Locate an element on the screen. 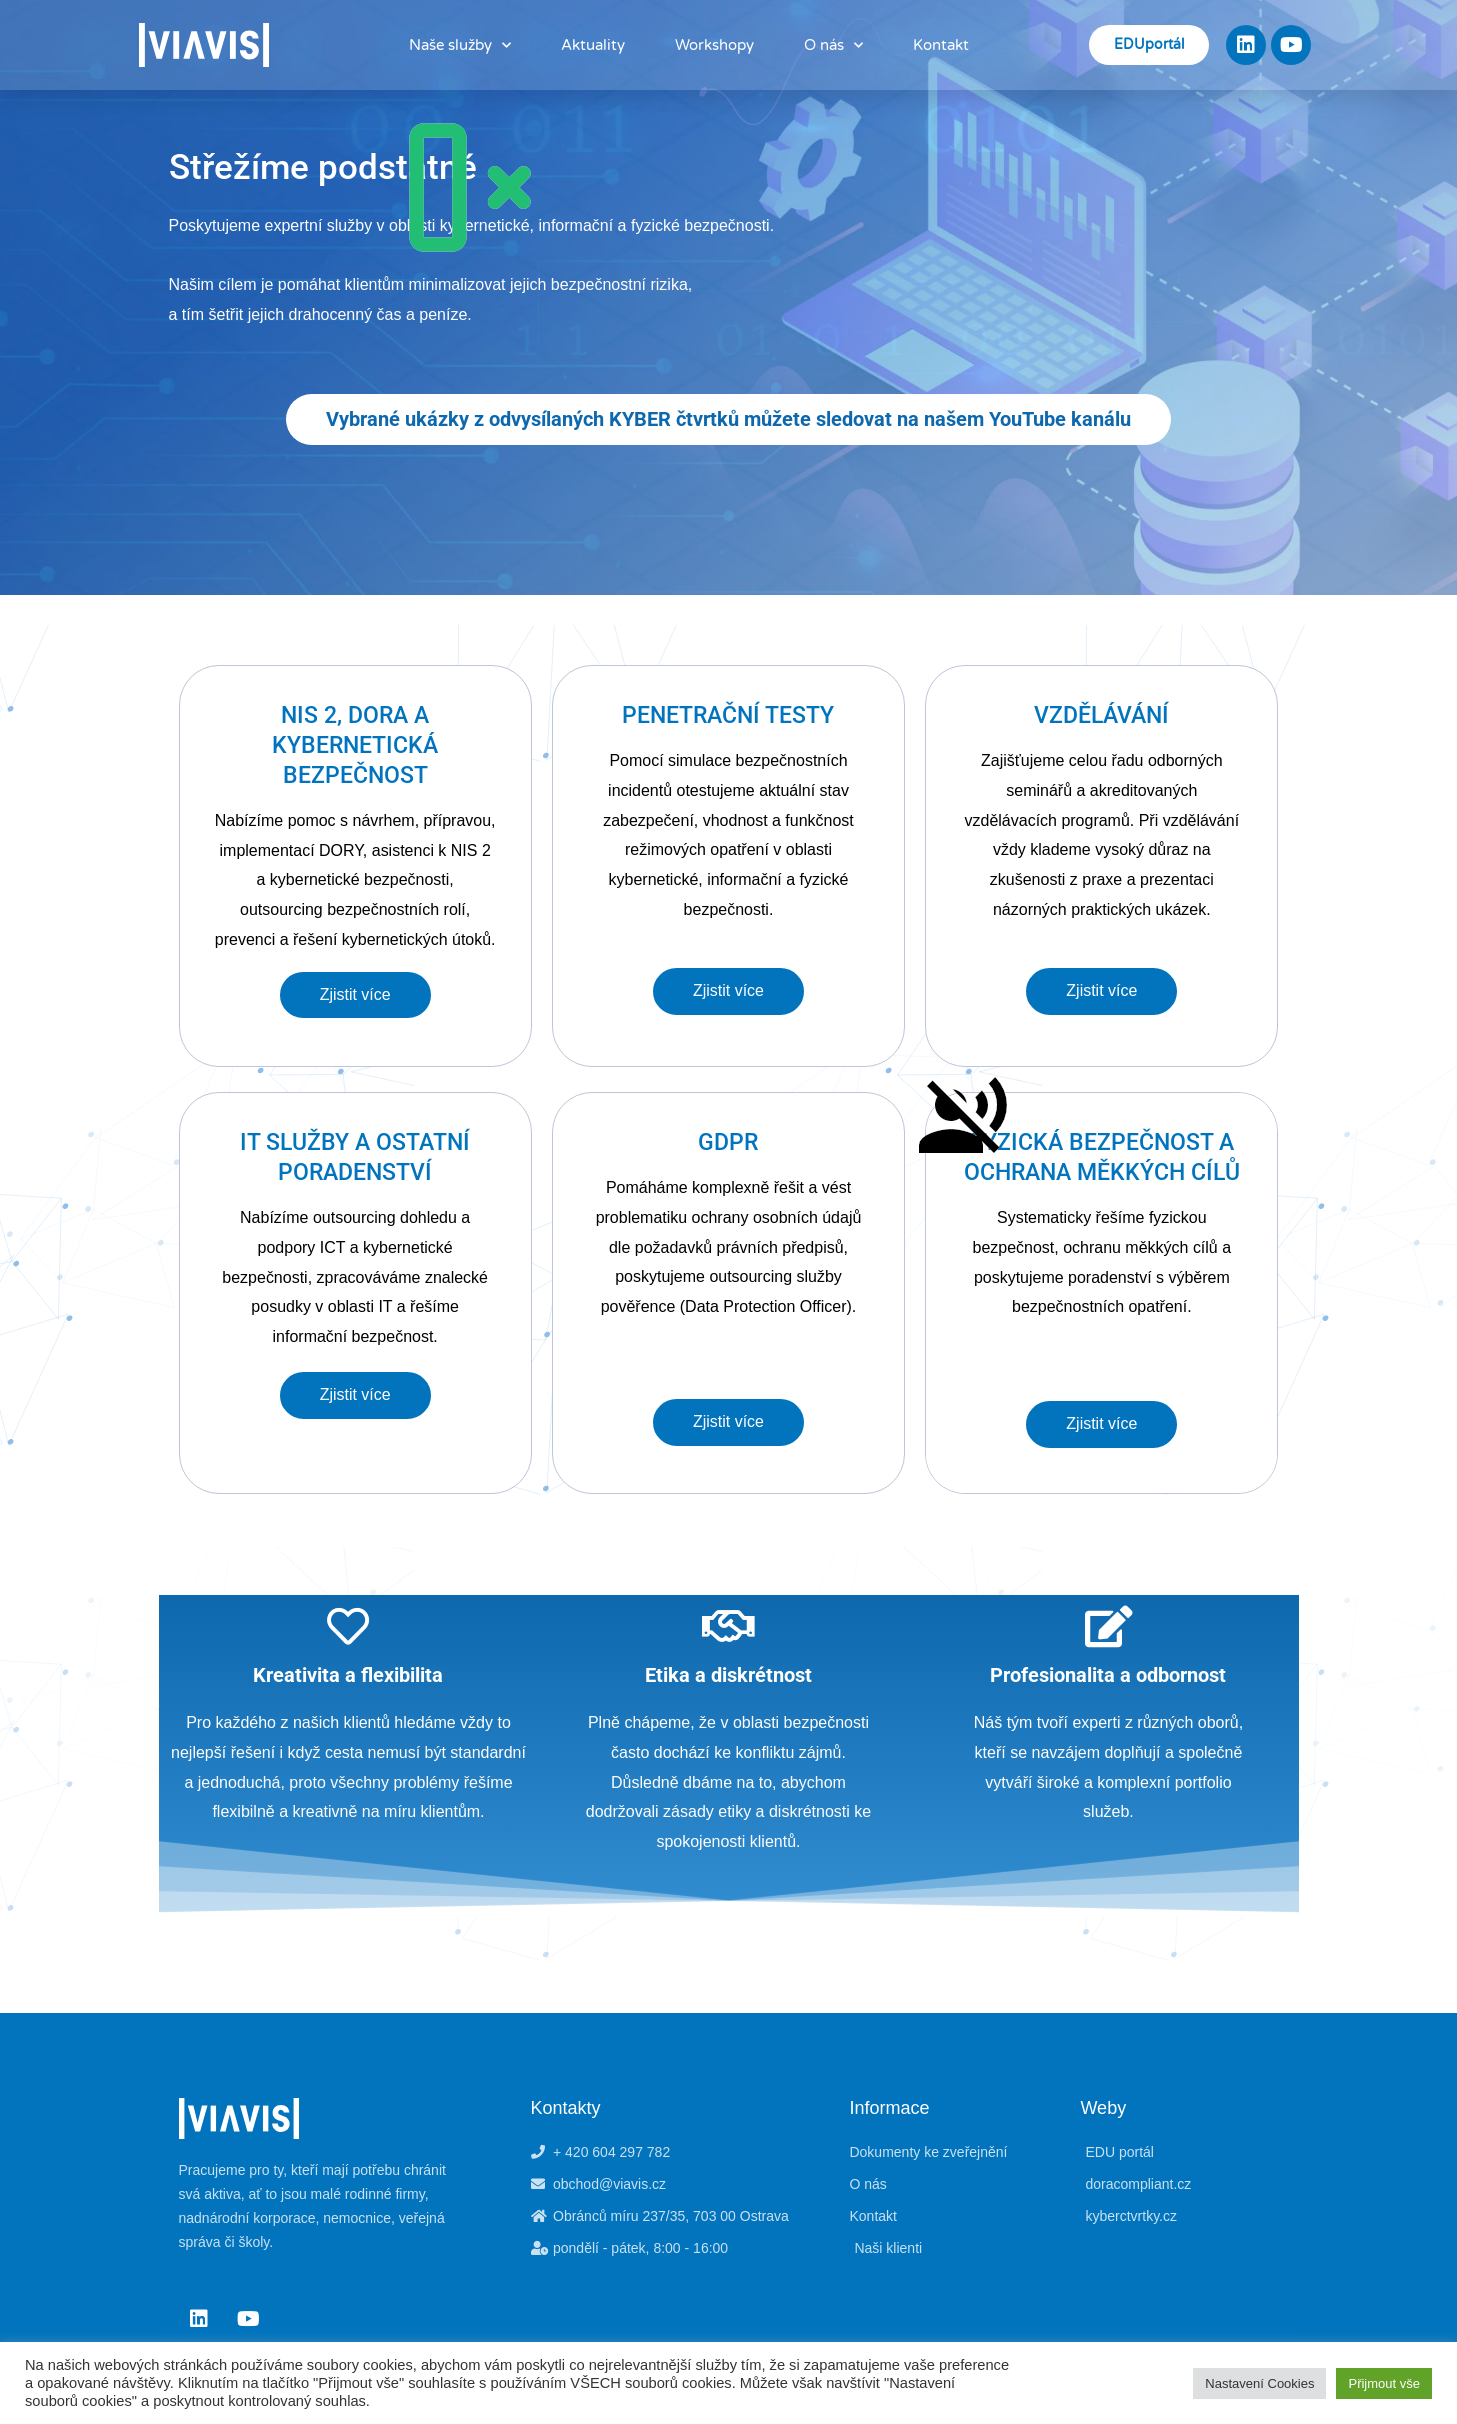 This screenshot has height=2424, width=1457. remove a column from a table or layout is located at coordinates (466, 187).